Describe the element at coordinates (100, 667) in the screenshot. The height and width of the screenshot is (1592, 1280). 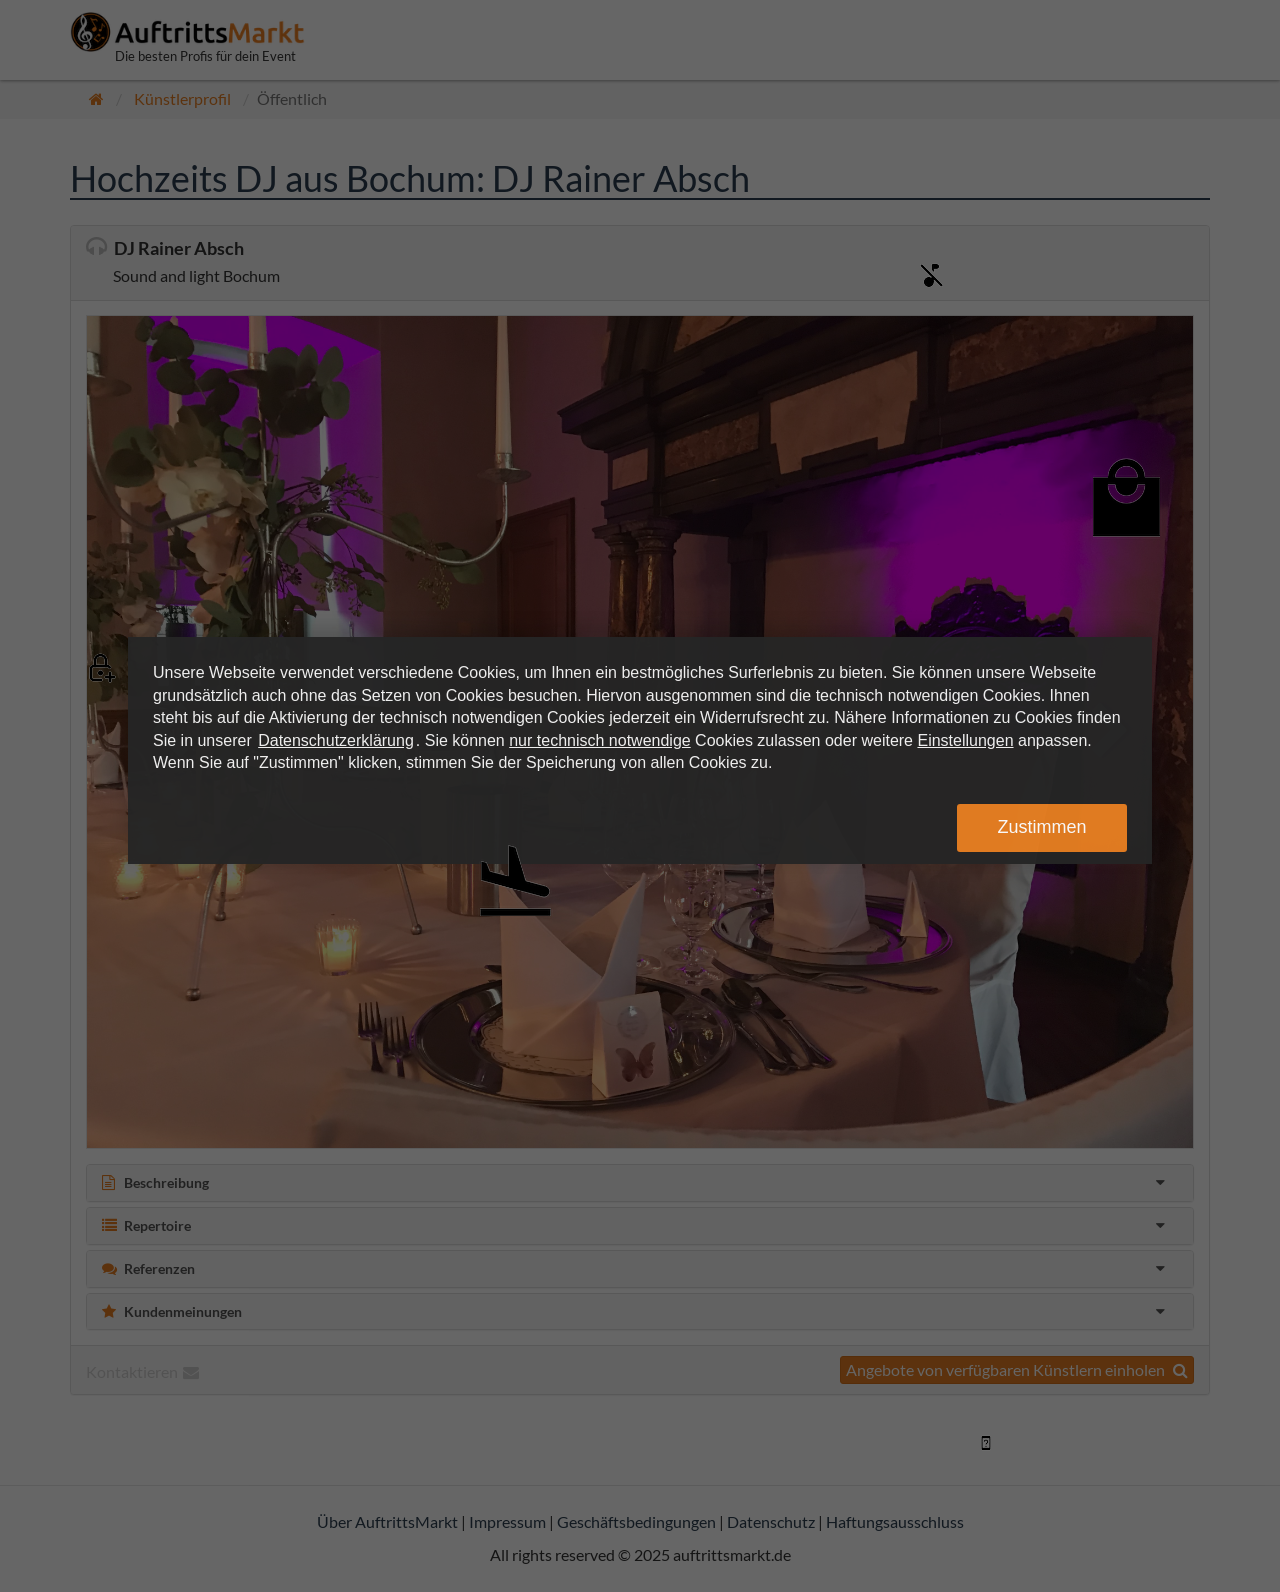
I see `add a new password or security credential` at that location.